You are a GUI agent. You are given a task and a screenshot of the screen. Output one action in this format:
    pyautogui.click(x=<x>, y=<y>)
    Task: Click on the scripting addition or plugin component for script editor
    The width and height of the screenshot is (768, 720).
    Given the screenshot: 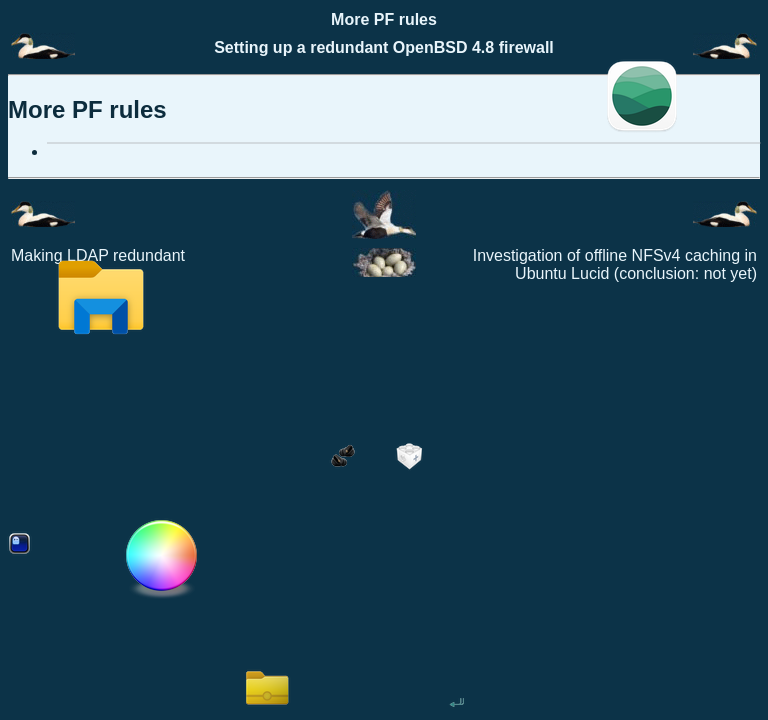 What is the action you would take?
    pyautogui.click(x=409, y=456)
    